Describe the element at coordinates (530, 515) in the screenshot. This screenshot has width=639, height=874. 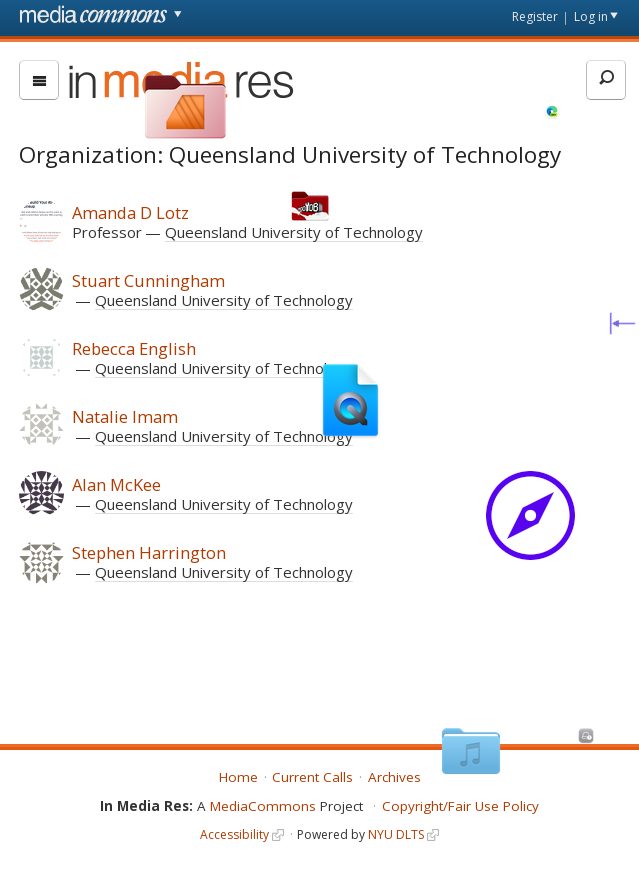
I see `open the default web browser` at that location.